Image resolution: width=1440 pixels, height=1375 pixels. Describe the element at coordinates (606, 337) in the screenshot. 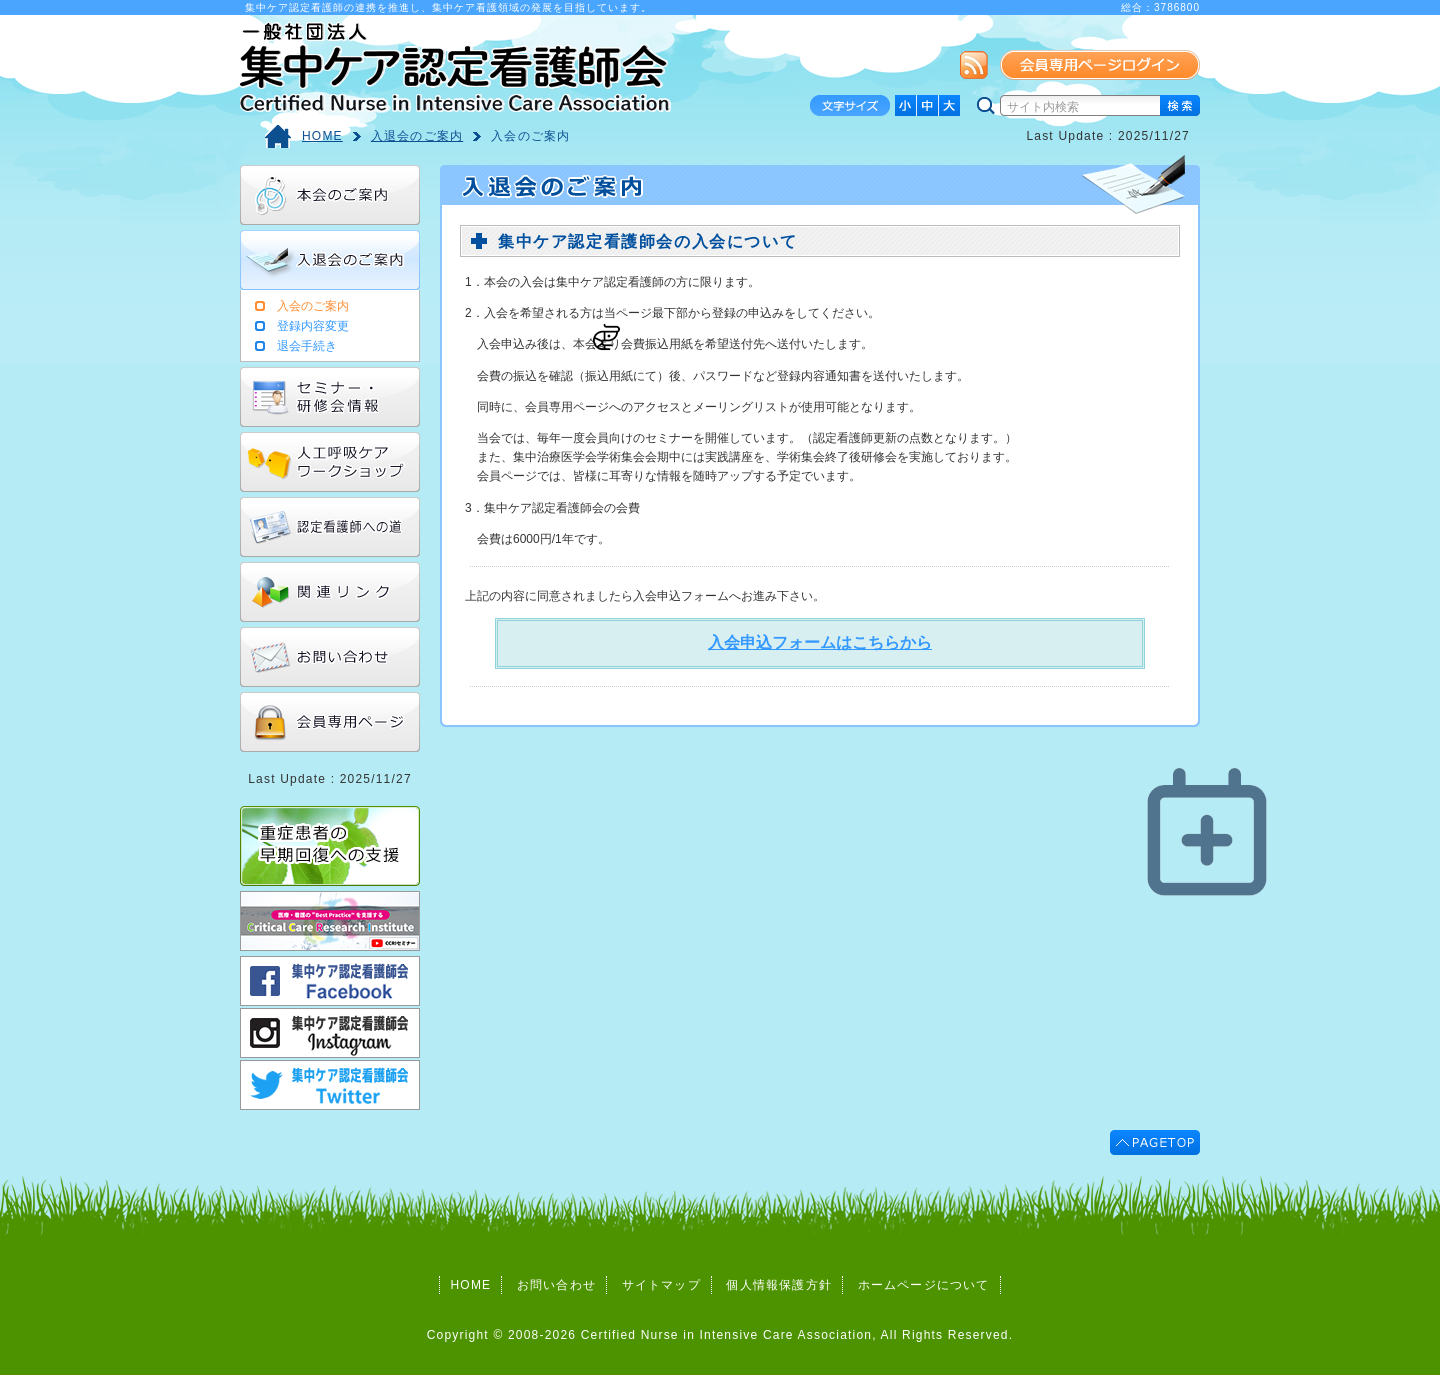

I see `indicates seafood or shellfish menu category` at that location.